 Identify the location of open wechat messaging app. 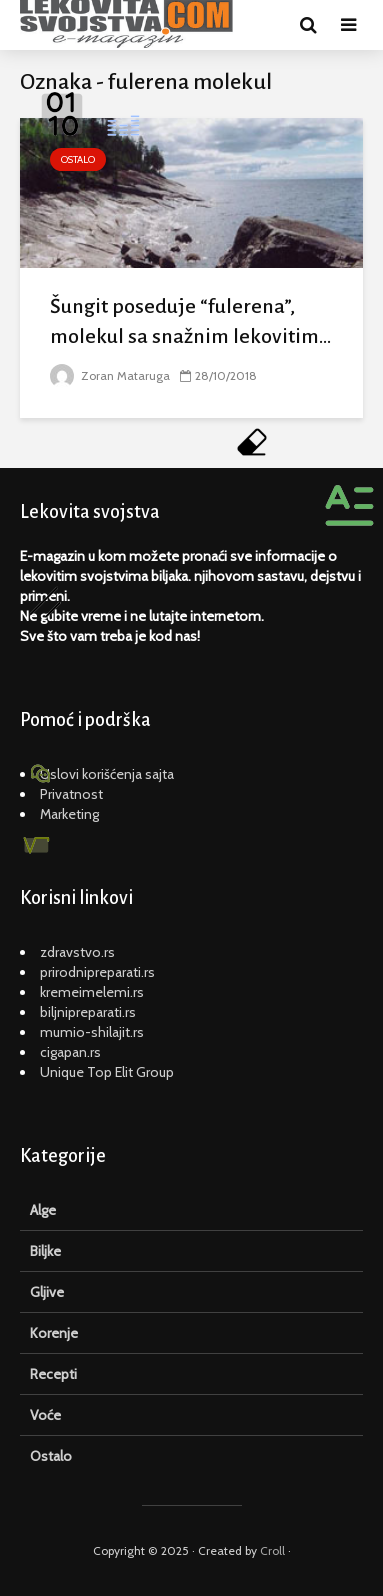
(40, 773).